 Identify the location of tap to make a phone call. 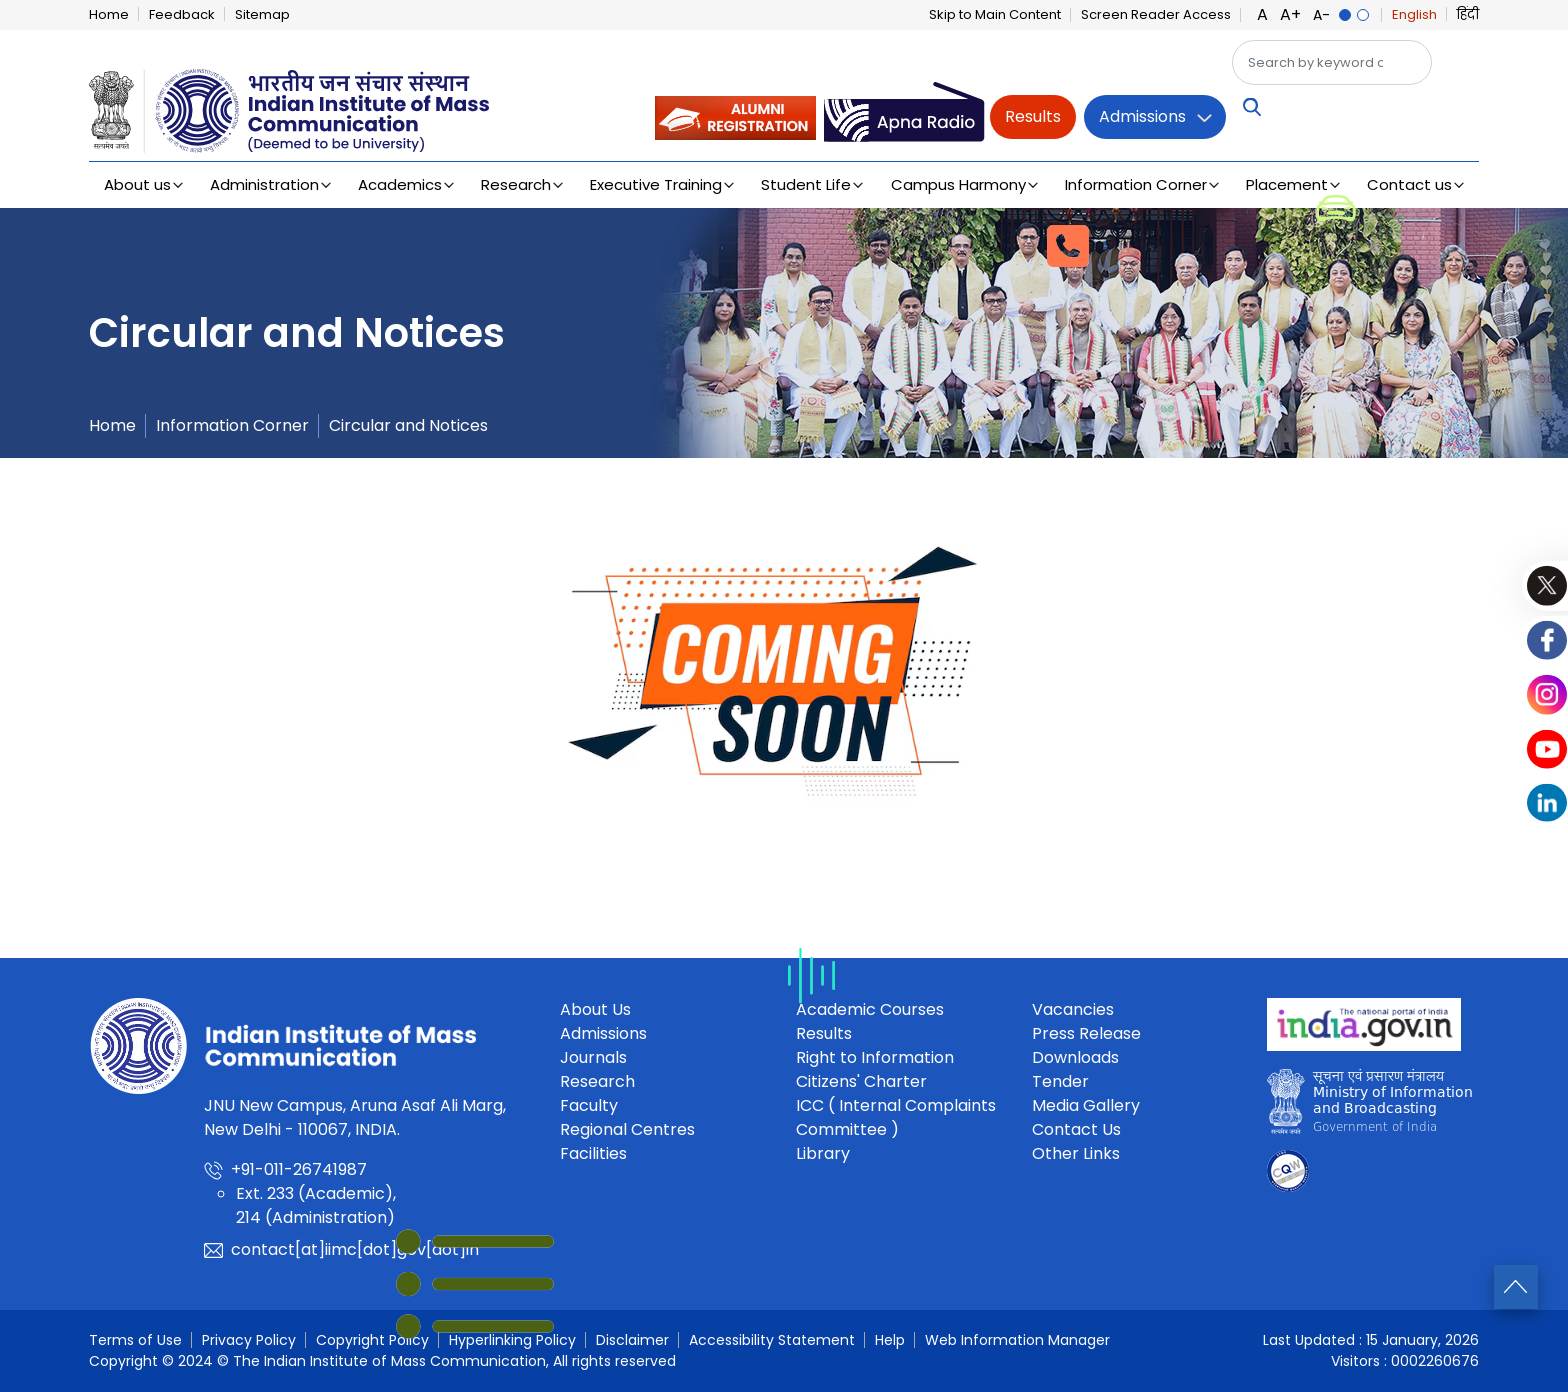
(1068, 246).